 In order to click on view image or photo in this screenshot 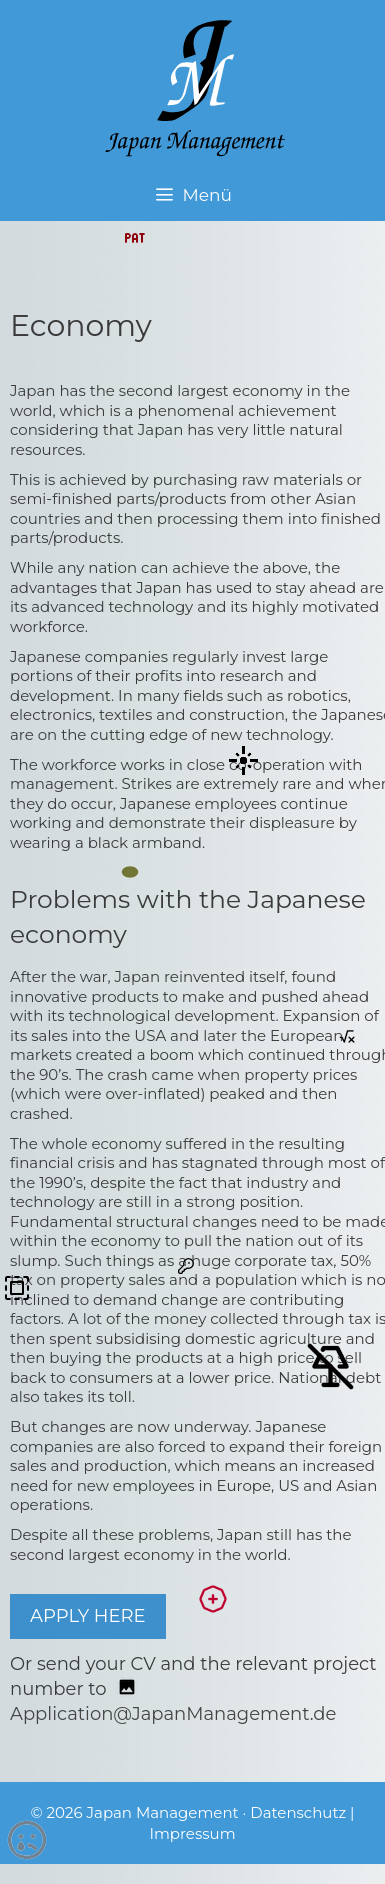, I will do `click(127, 1687)`.